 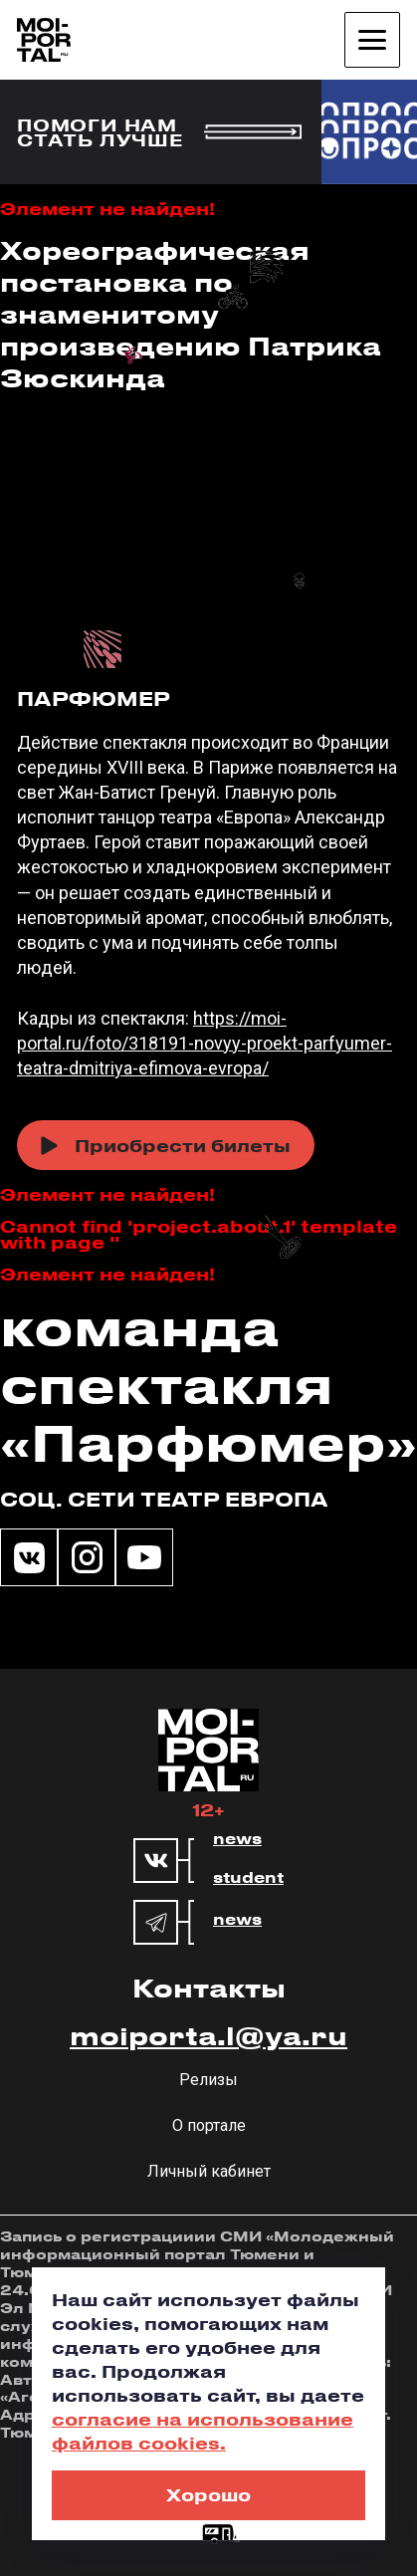 I want to click on indicates accurate shot or precision achieved, so click(x=279, y=1237).